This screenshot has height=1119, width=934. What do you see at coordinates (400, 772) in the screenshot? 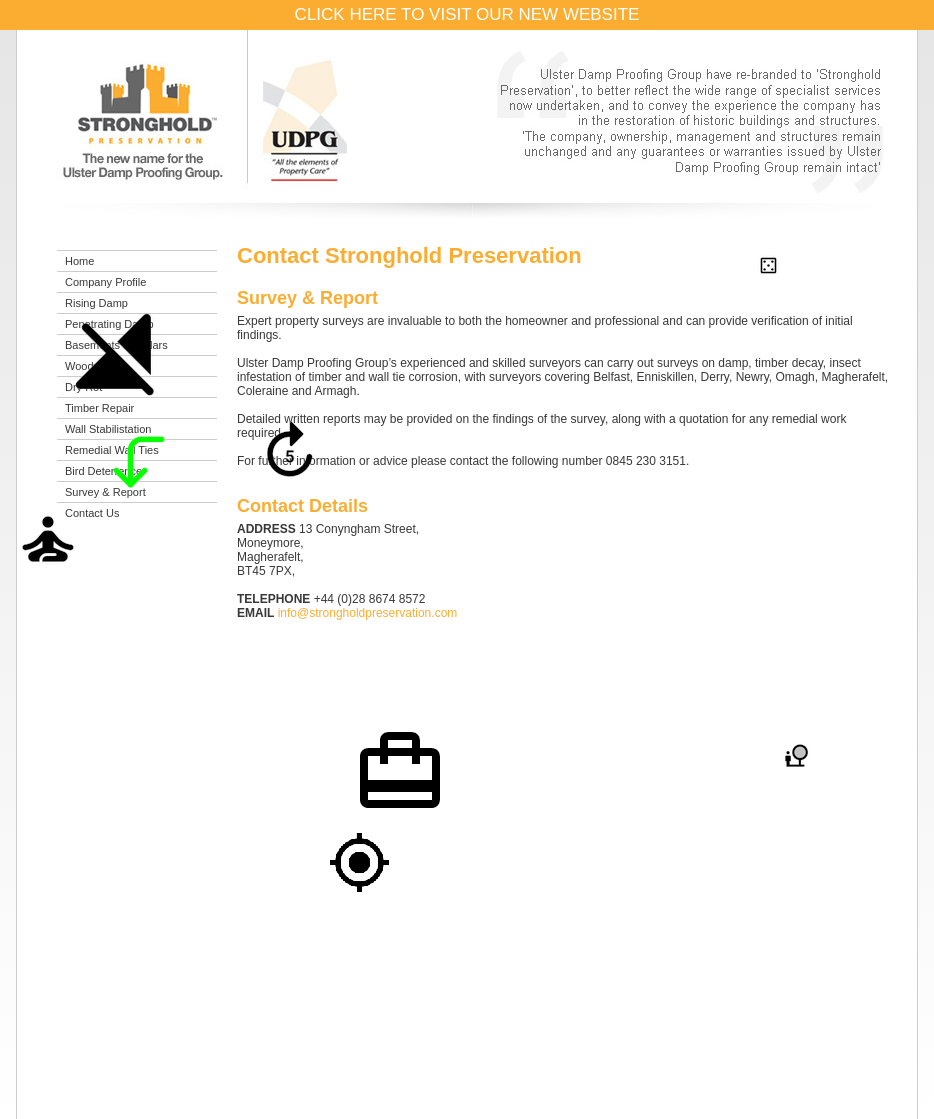
I see `access travel documents or boarding passes` at bounding box center [400, 772].